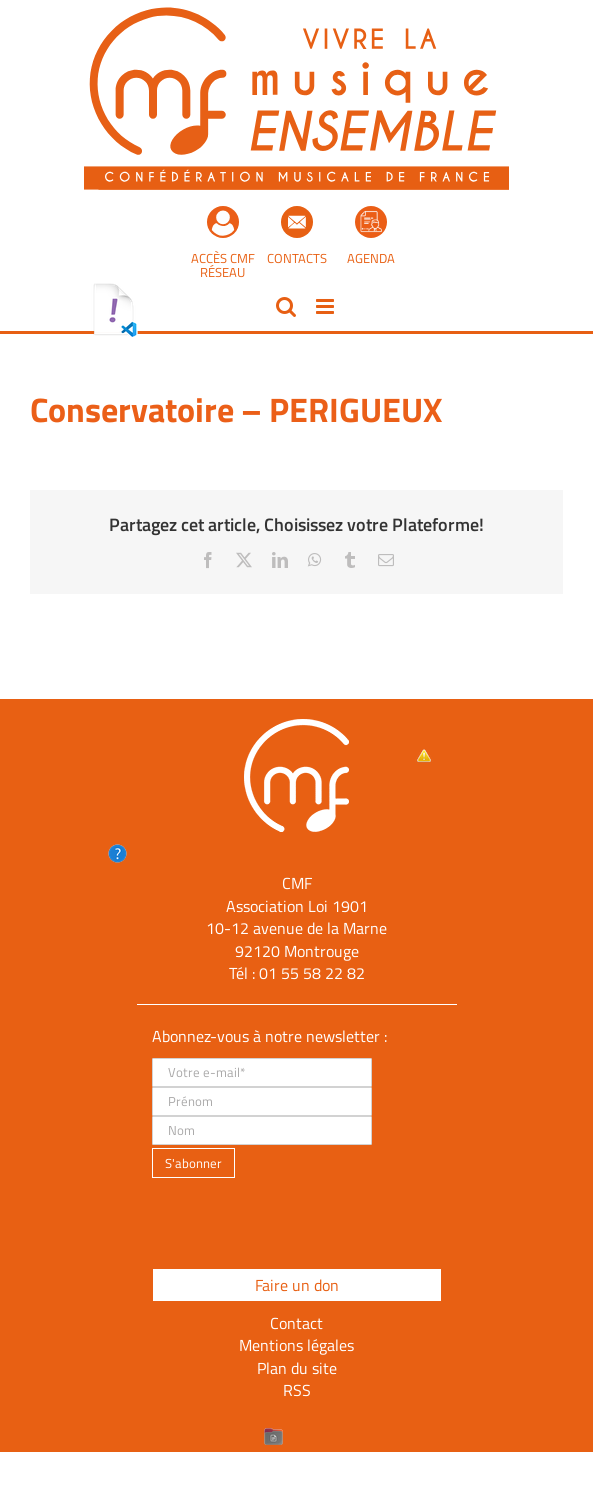  I want to click on open your documents folder, so click(273, 1436).